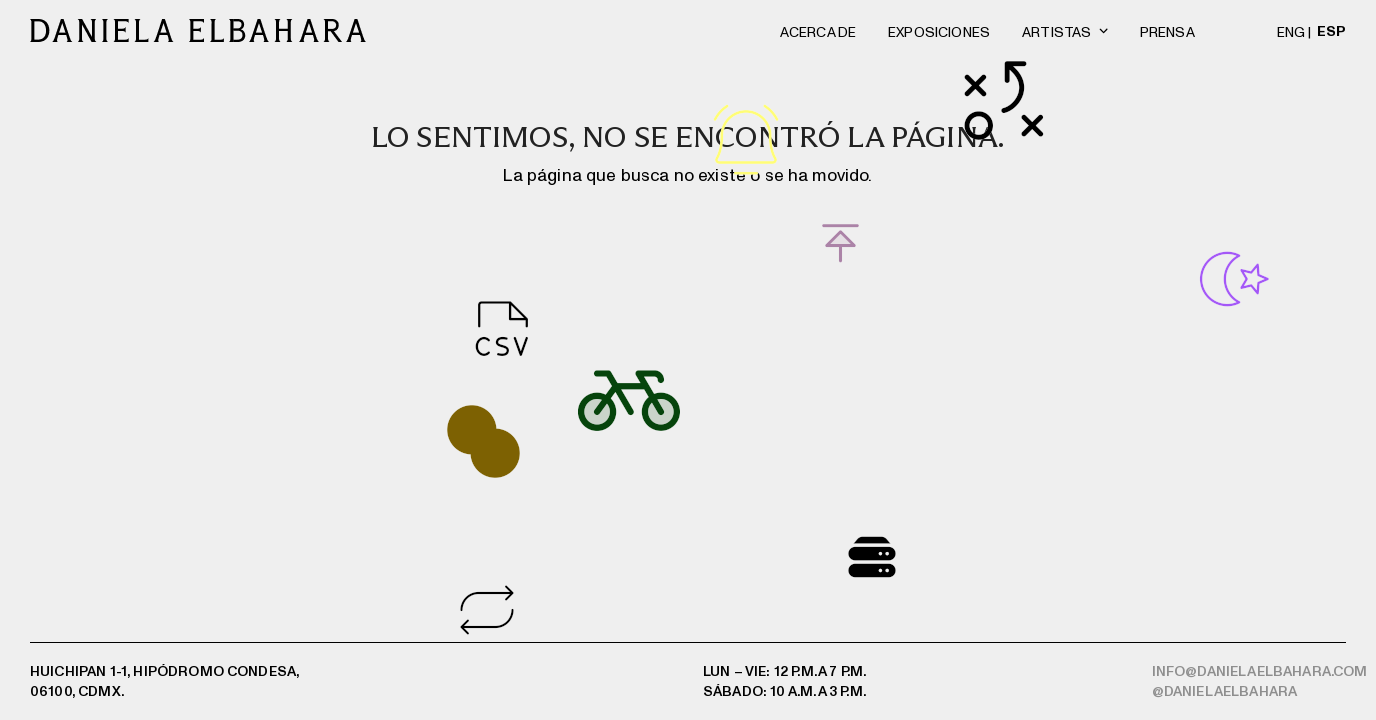 Image resolution: width=1376 pixels, height=720 pixels. I want to click on view game plan or strategy, so click(1000, 100).